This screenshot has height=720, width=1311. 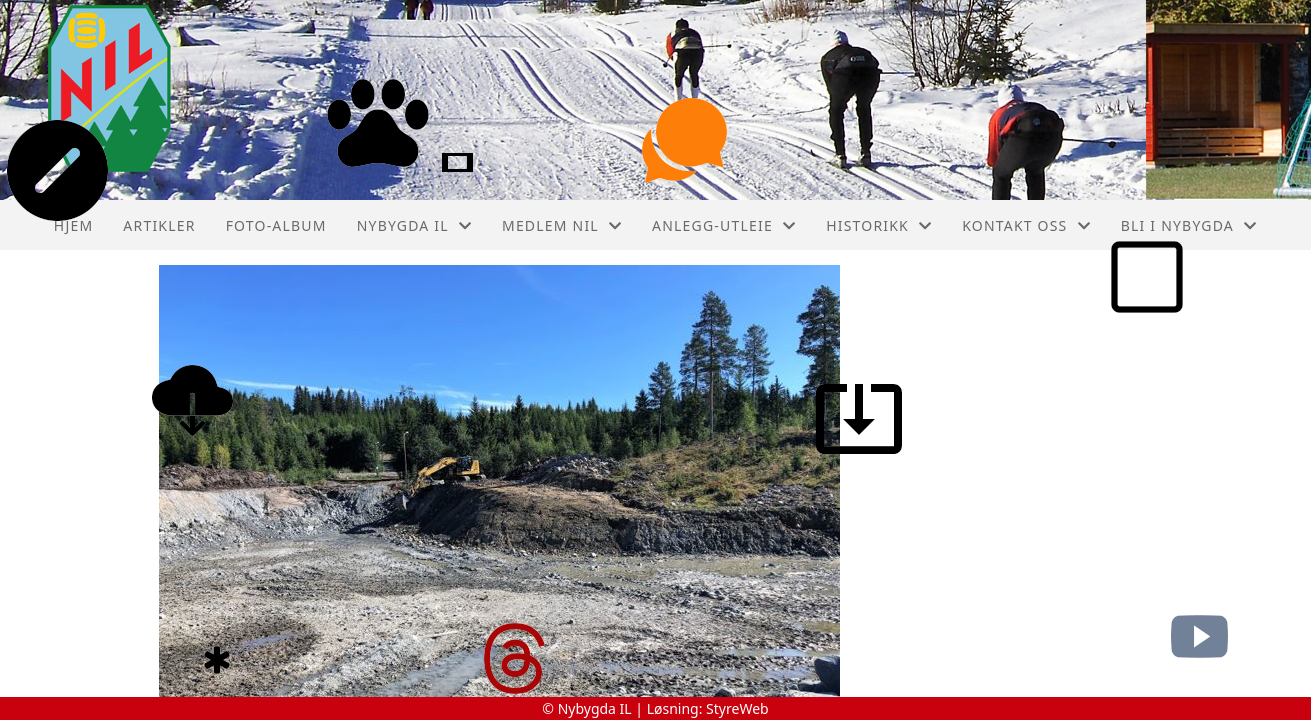 I want to click on download system update, so click(x=859, y=419).